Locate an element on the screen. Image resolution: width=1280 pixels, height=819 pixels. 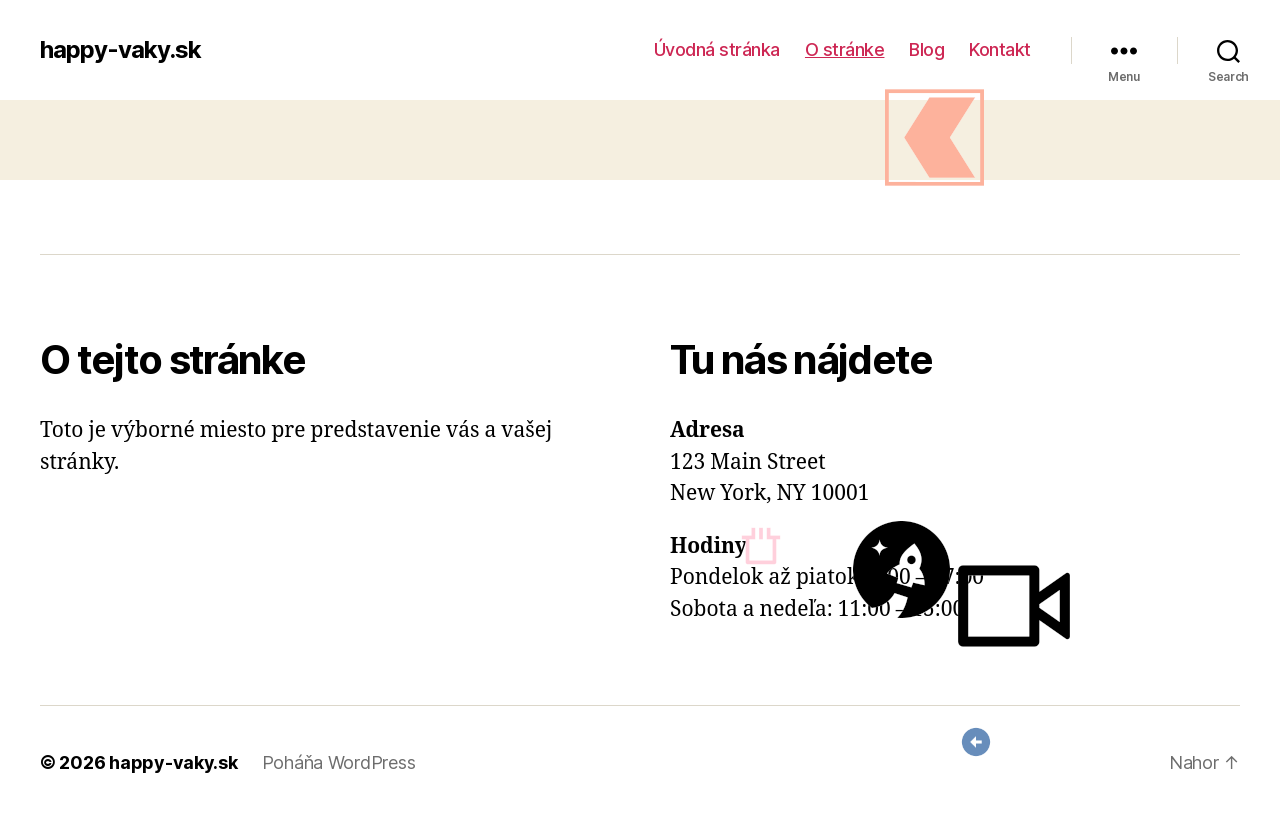
connect to a sensor device is located at coordinates (761, 547).